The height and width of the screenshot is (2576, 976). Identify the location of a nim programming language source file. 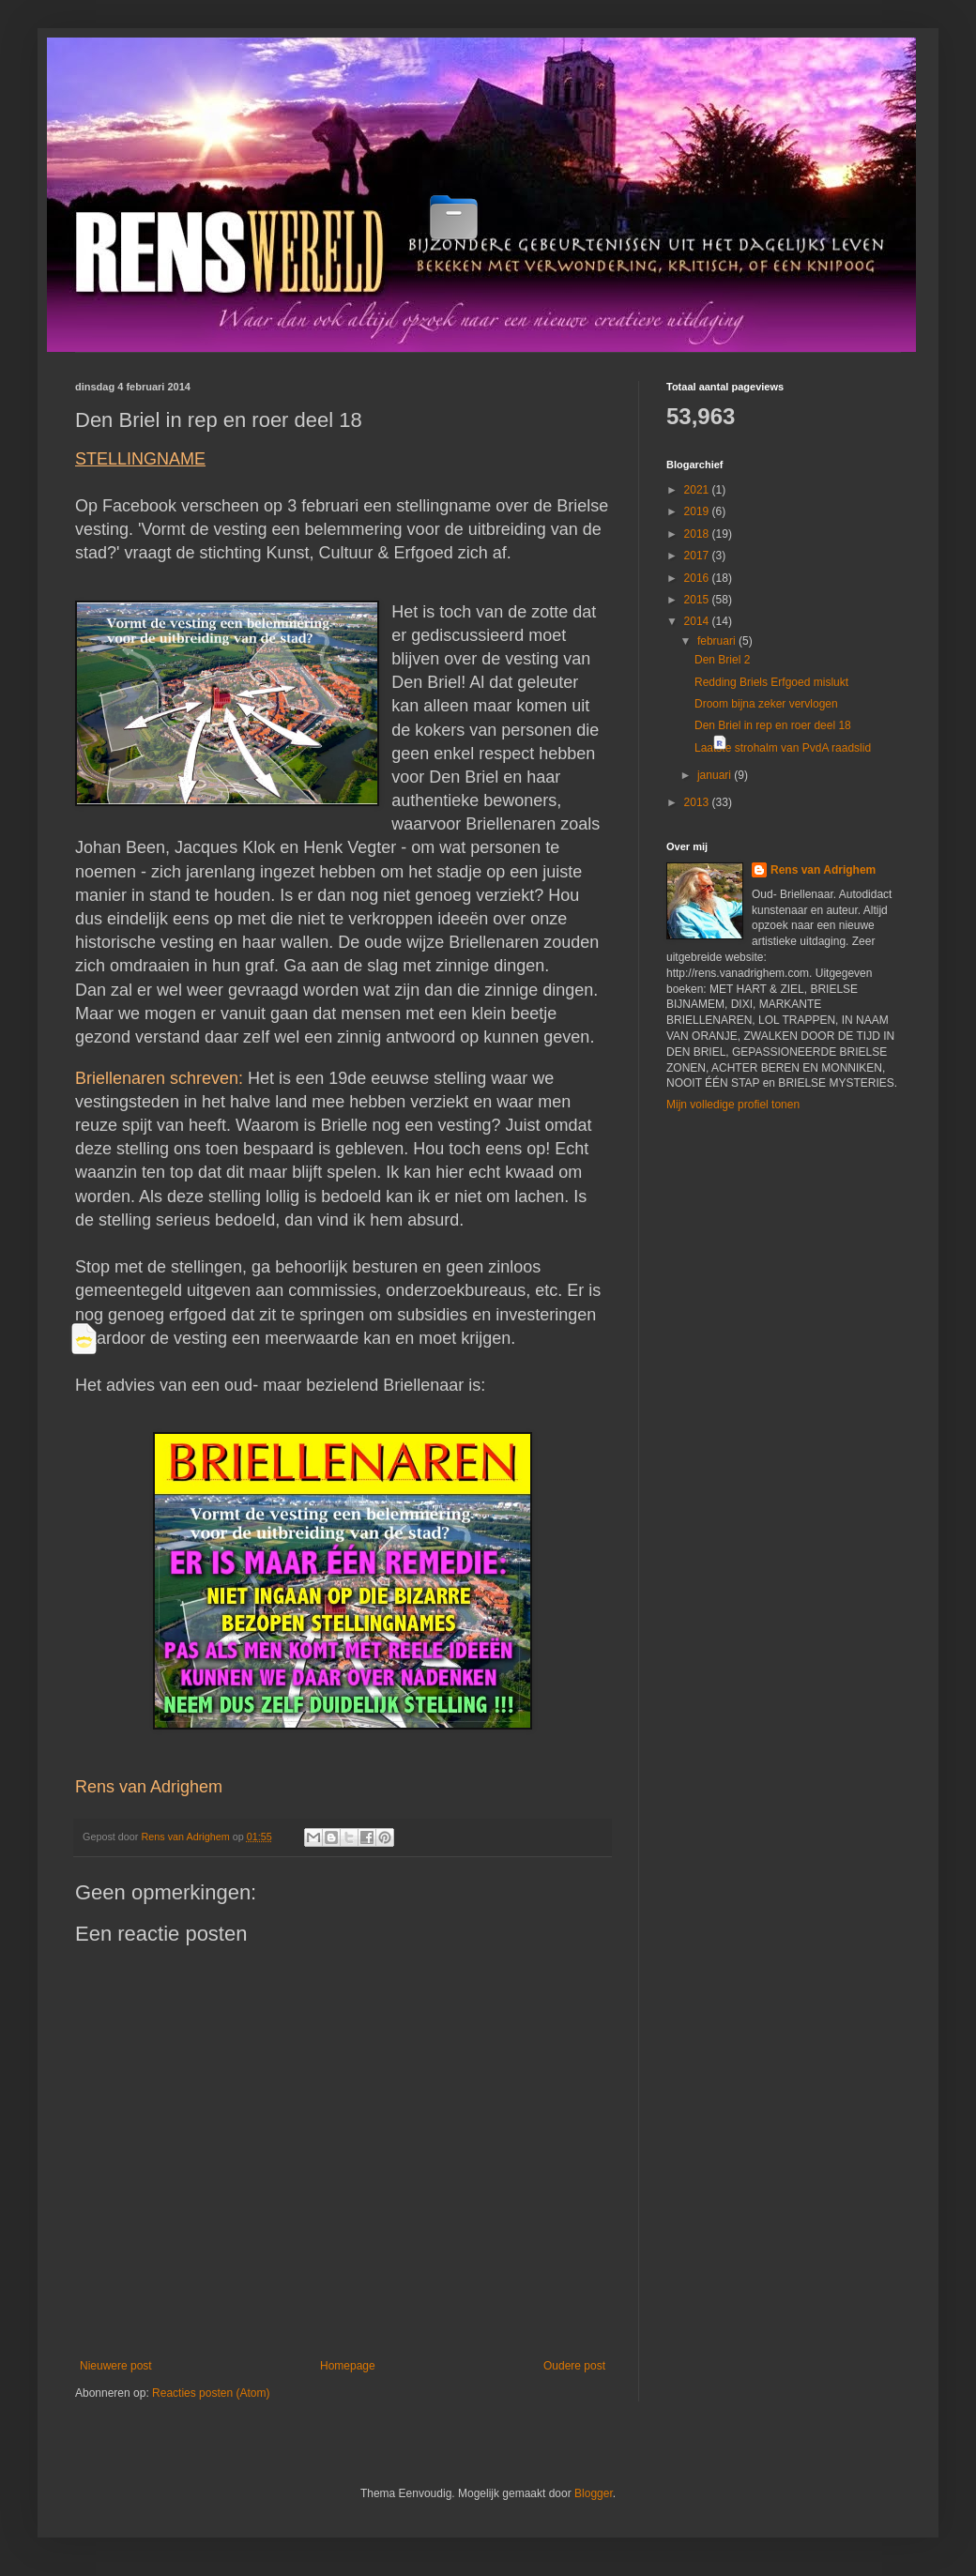
(84, 1338).